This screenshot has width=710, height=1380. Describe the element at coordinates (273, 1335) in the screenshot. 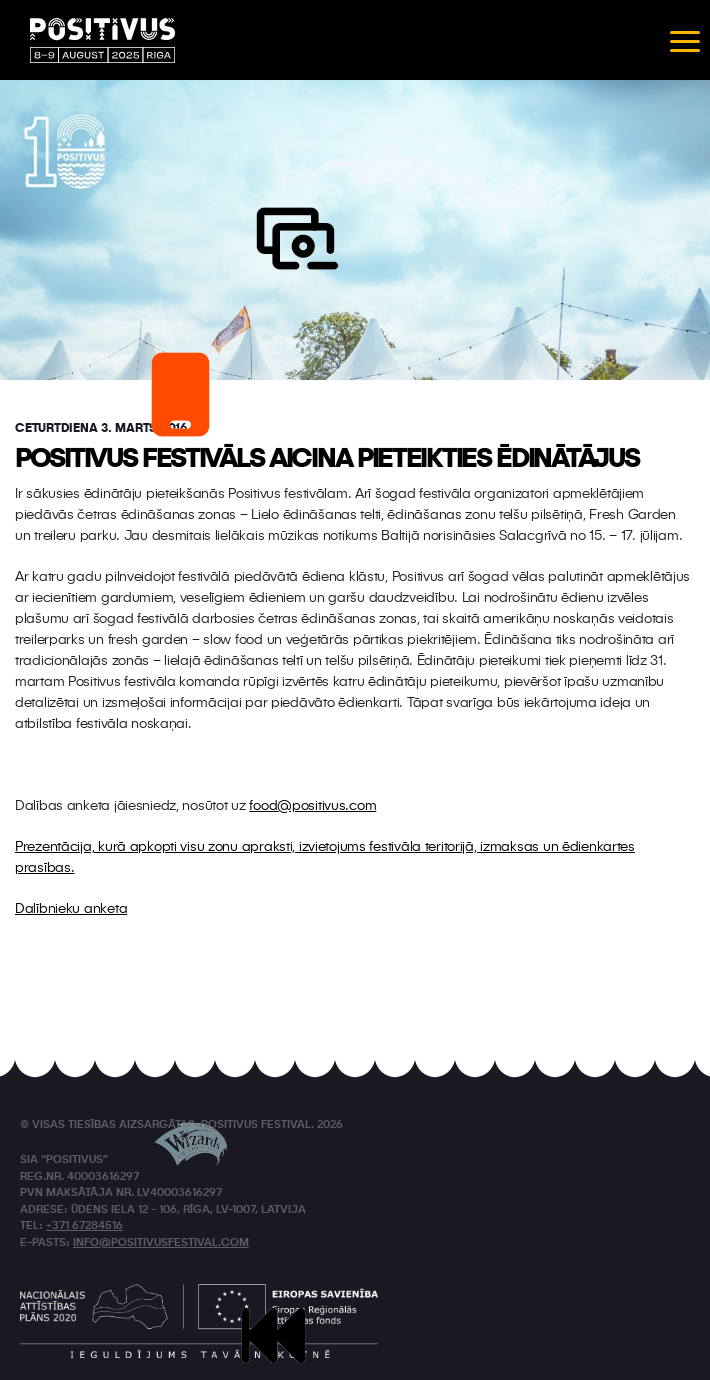

I see `skip to previous track` at that location.